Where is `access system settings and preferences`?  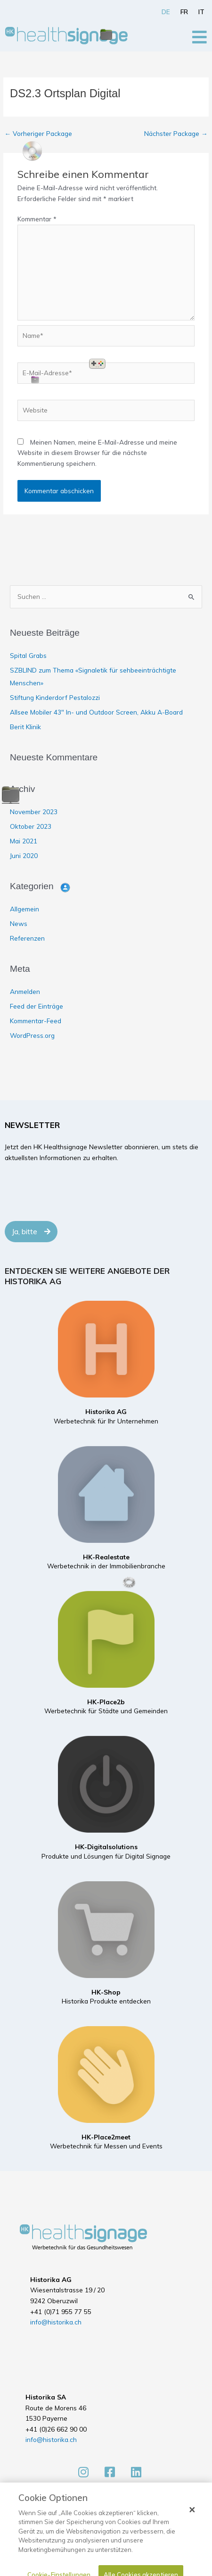 access system settings and preferences is located at coordinates (129, 1582).